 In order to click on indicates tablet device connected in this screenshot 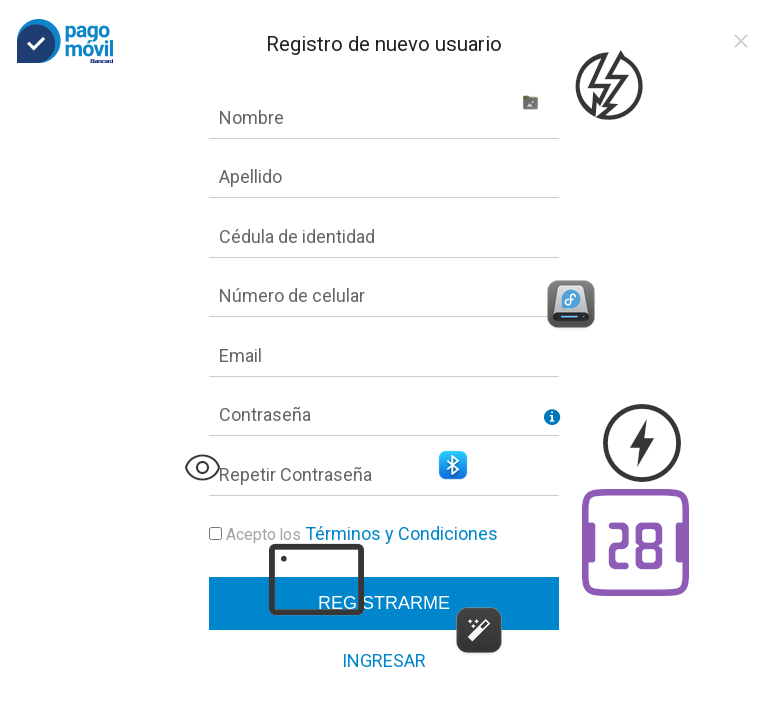, I will do `click(316, 579)`.